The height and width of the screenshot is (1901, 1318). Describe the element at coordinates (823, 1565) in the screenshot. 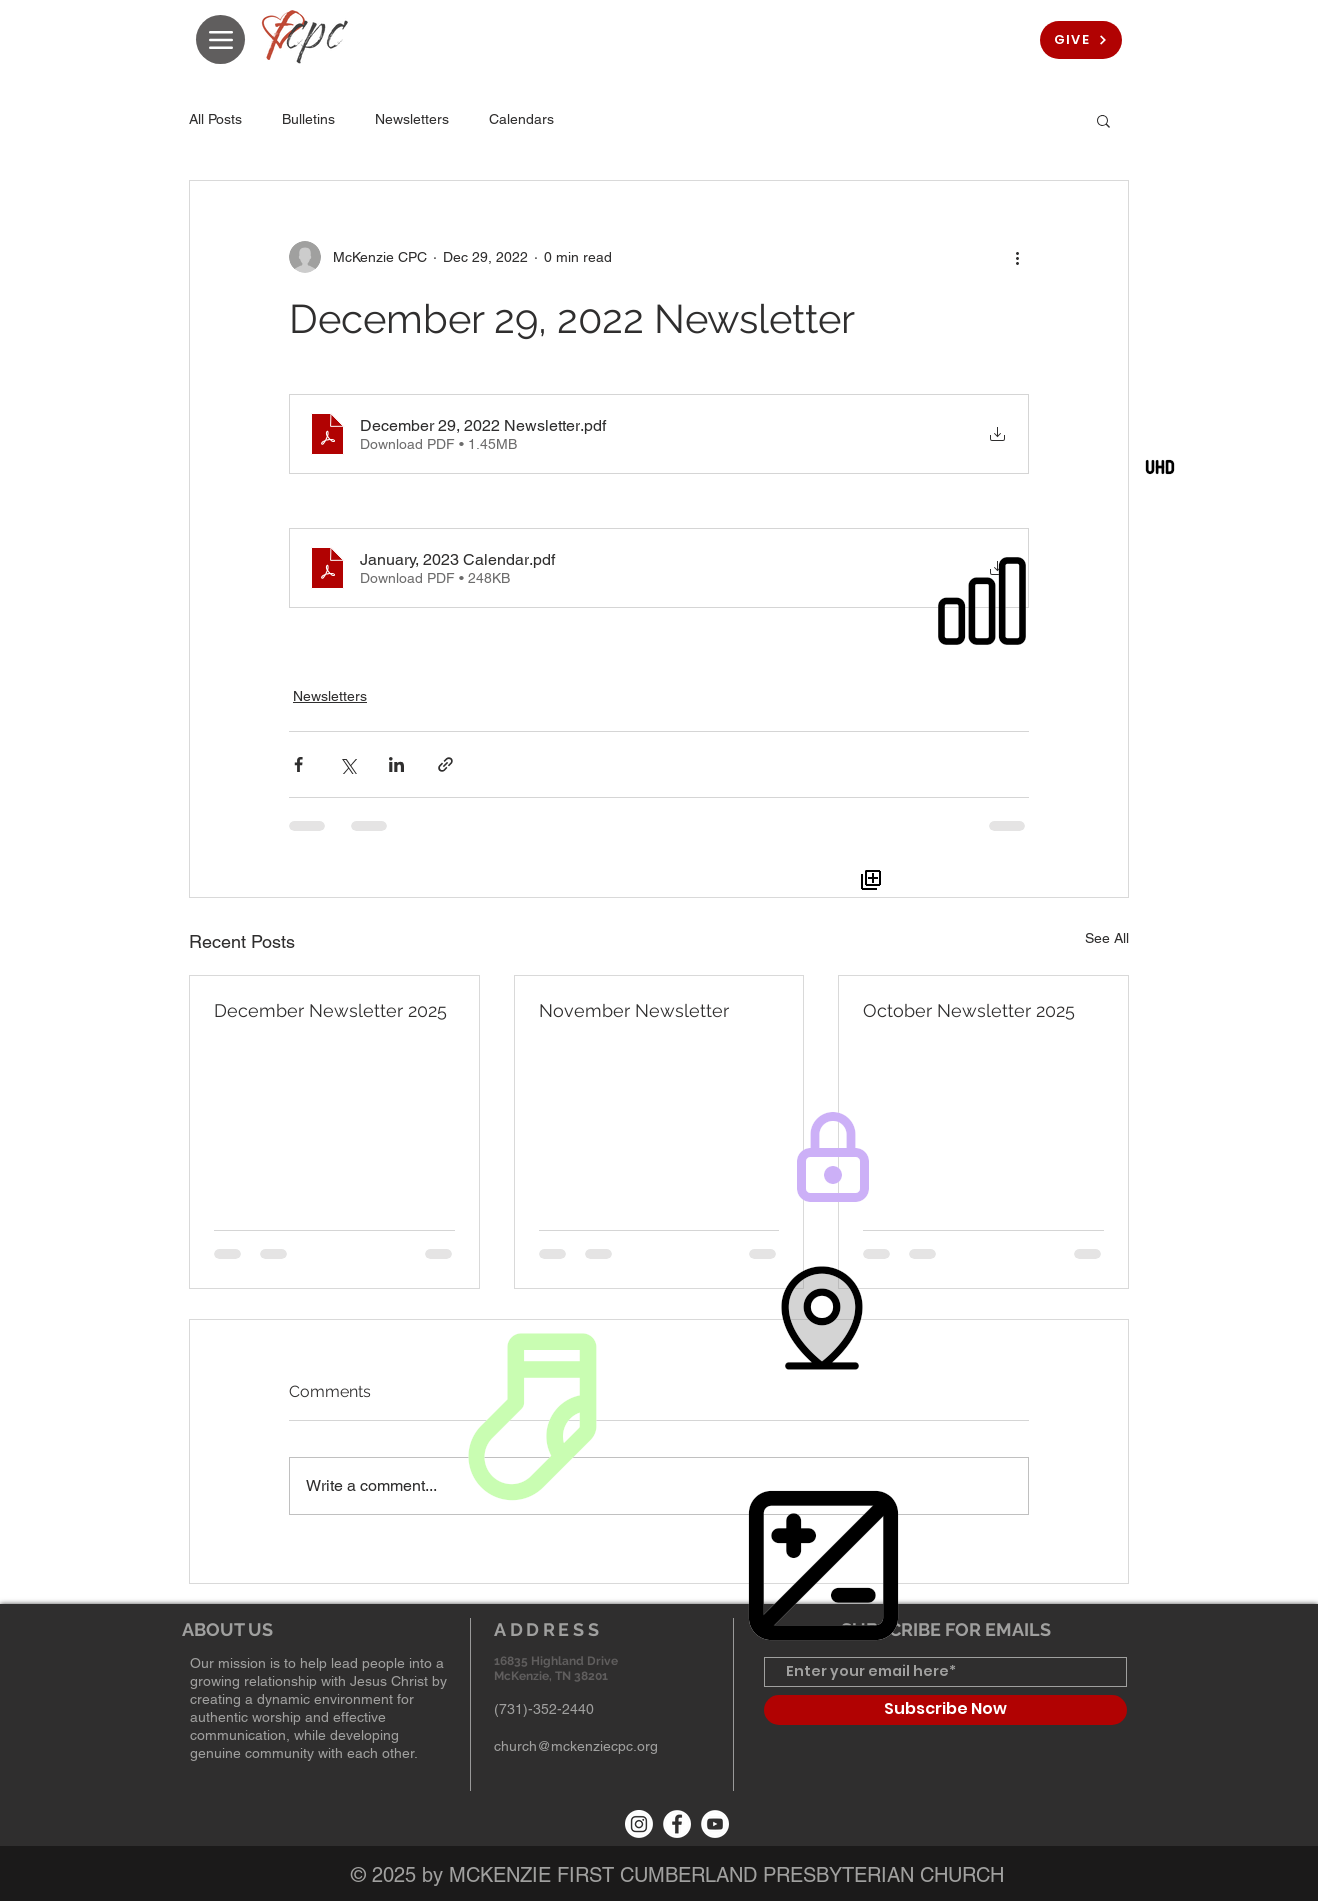

I see `adjust exposure settings for a photo` at that location.